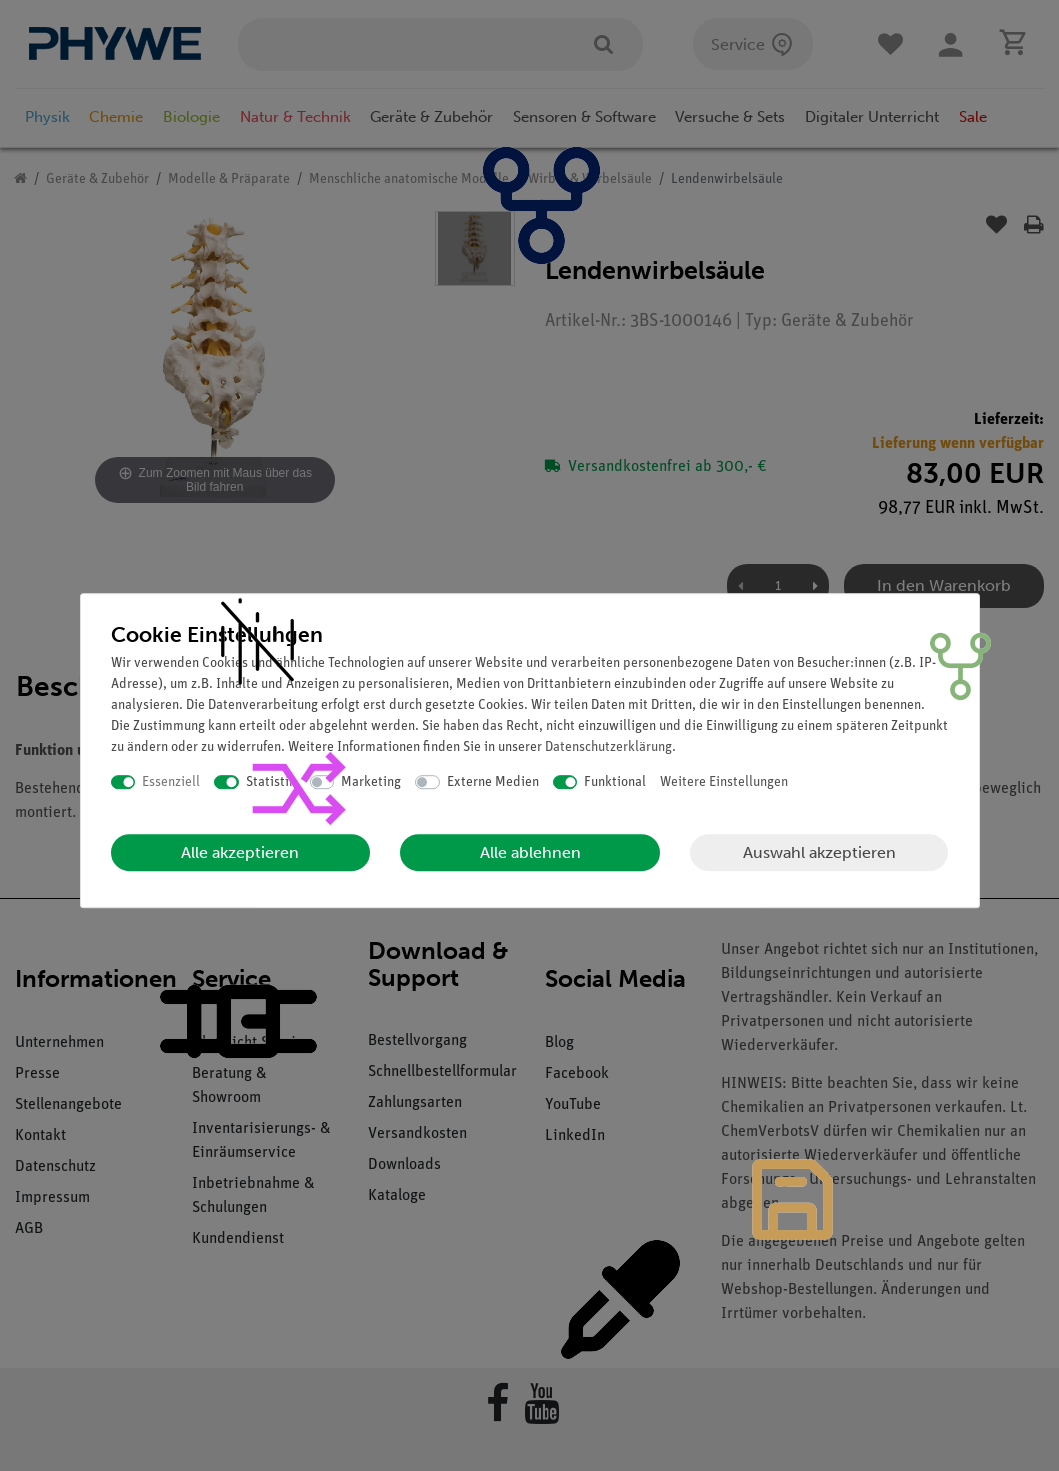 This screenshot has width=1059, height=1471. Describe the element at coordinates (792, 1199) in the screenshot. I see `save current file or document` at that location.